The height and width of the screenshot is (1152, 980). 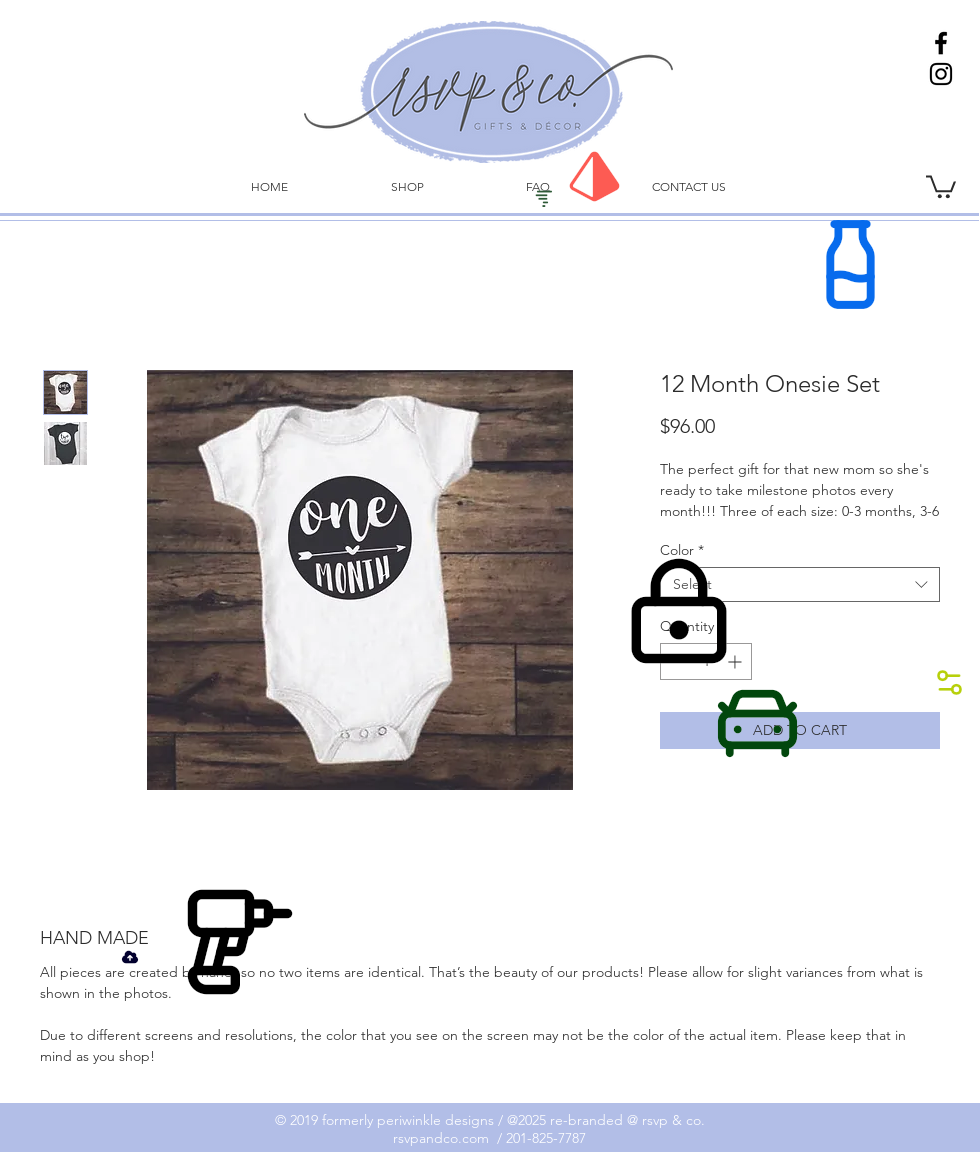 I want to click on upload a file to the cloud, so click(x=130, y=957).